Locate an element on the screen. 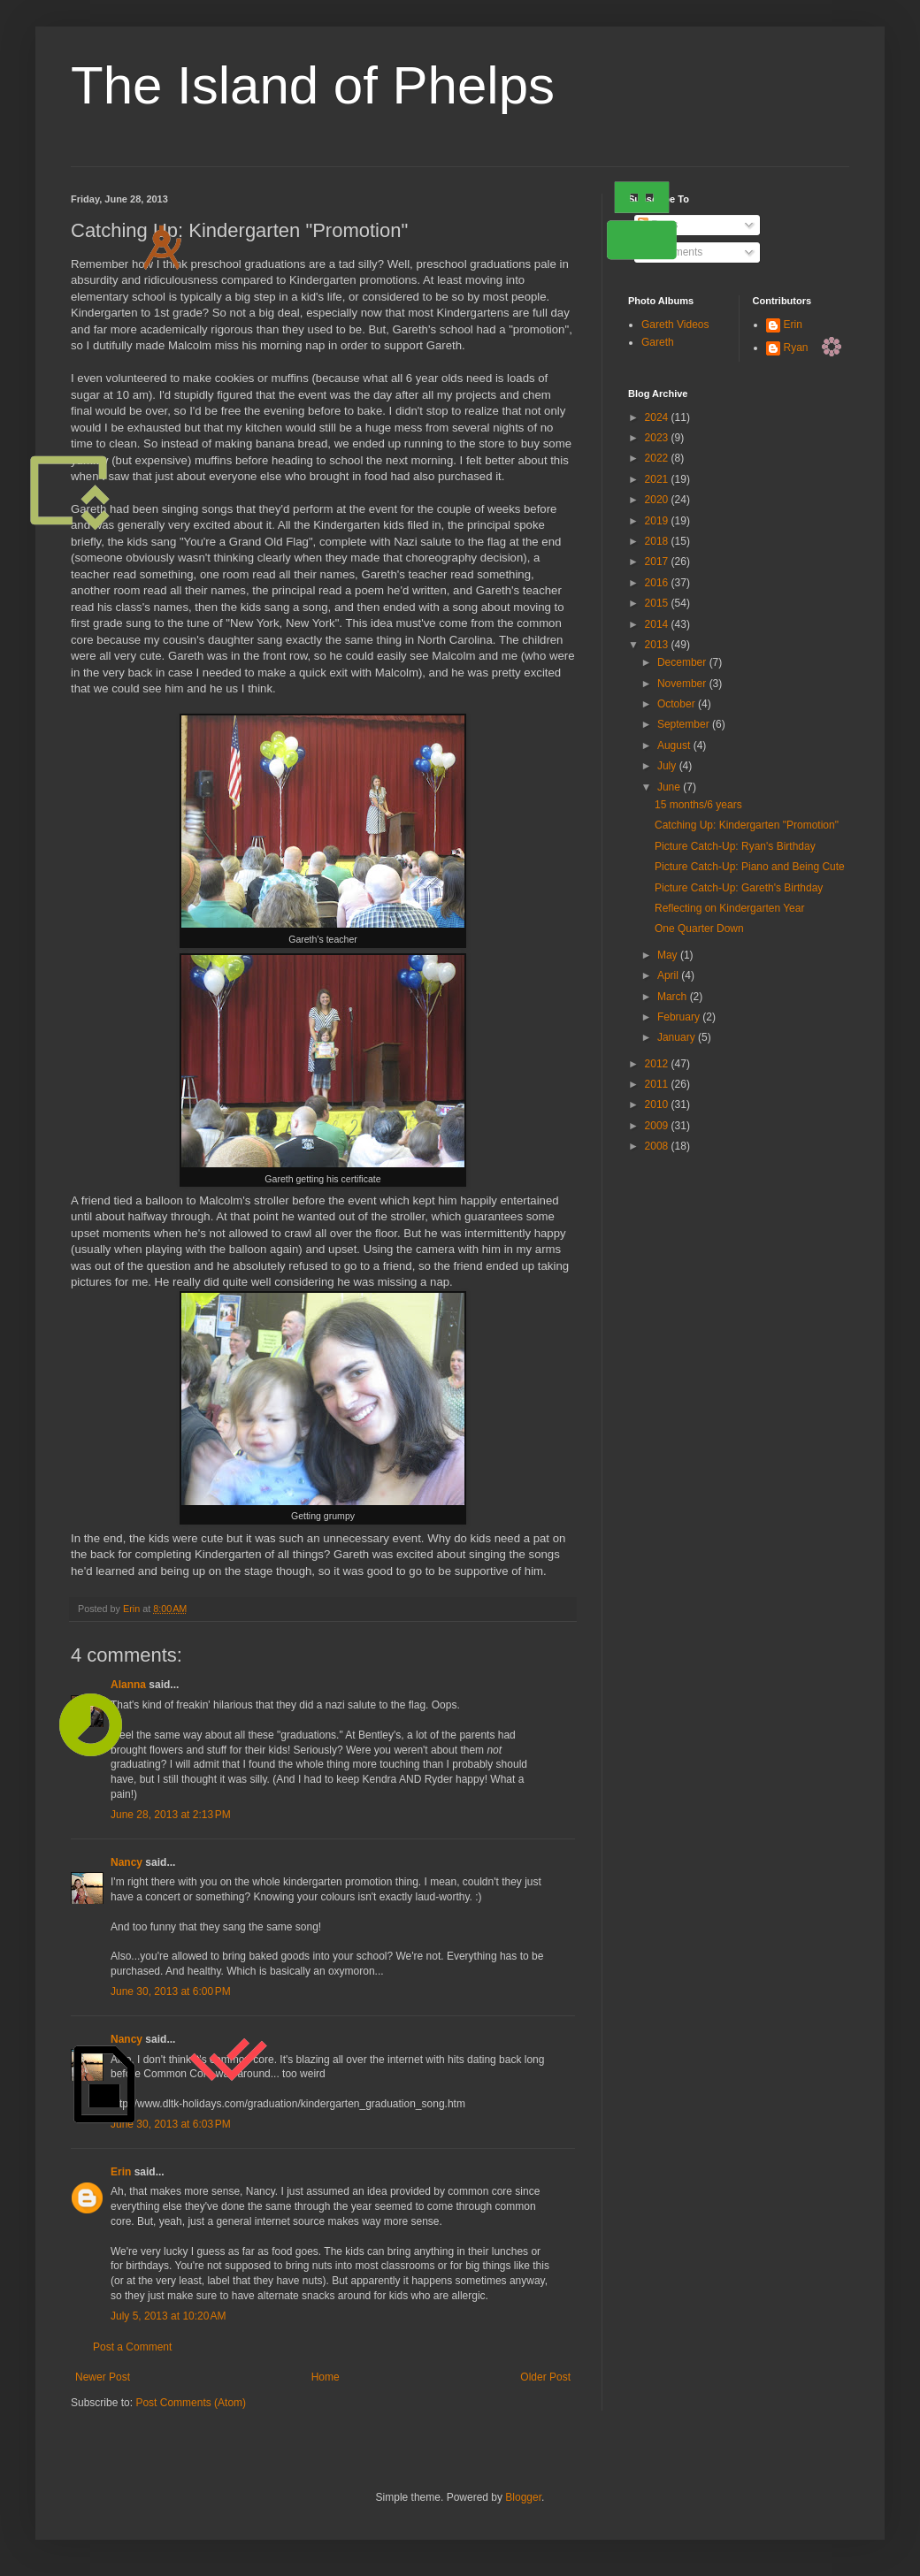  open source framework (OSF) logo is located at coordinates (832, 347).